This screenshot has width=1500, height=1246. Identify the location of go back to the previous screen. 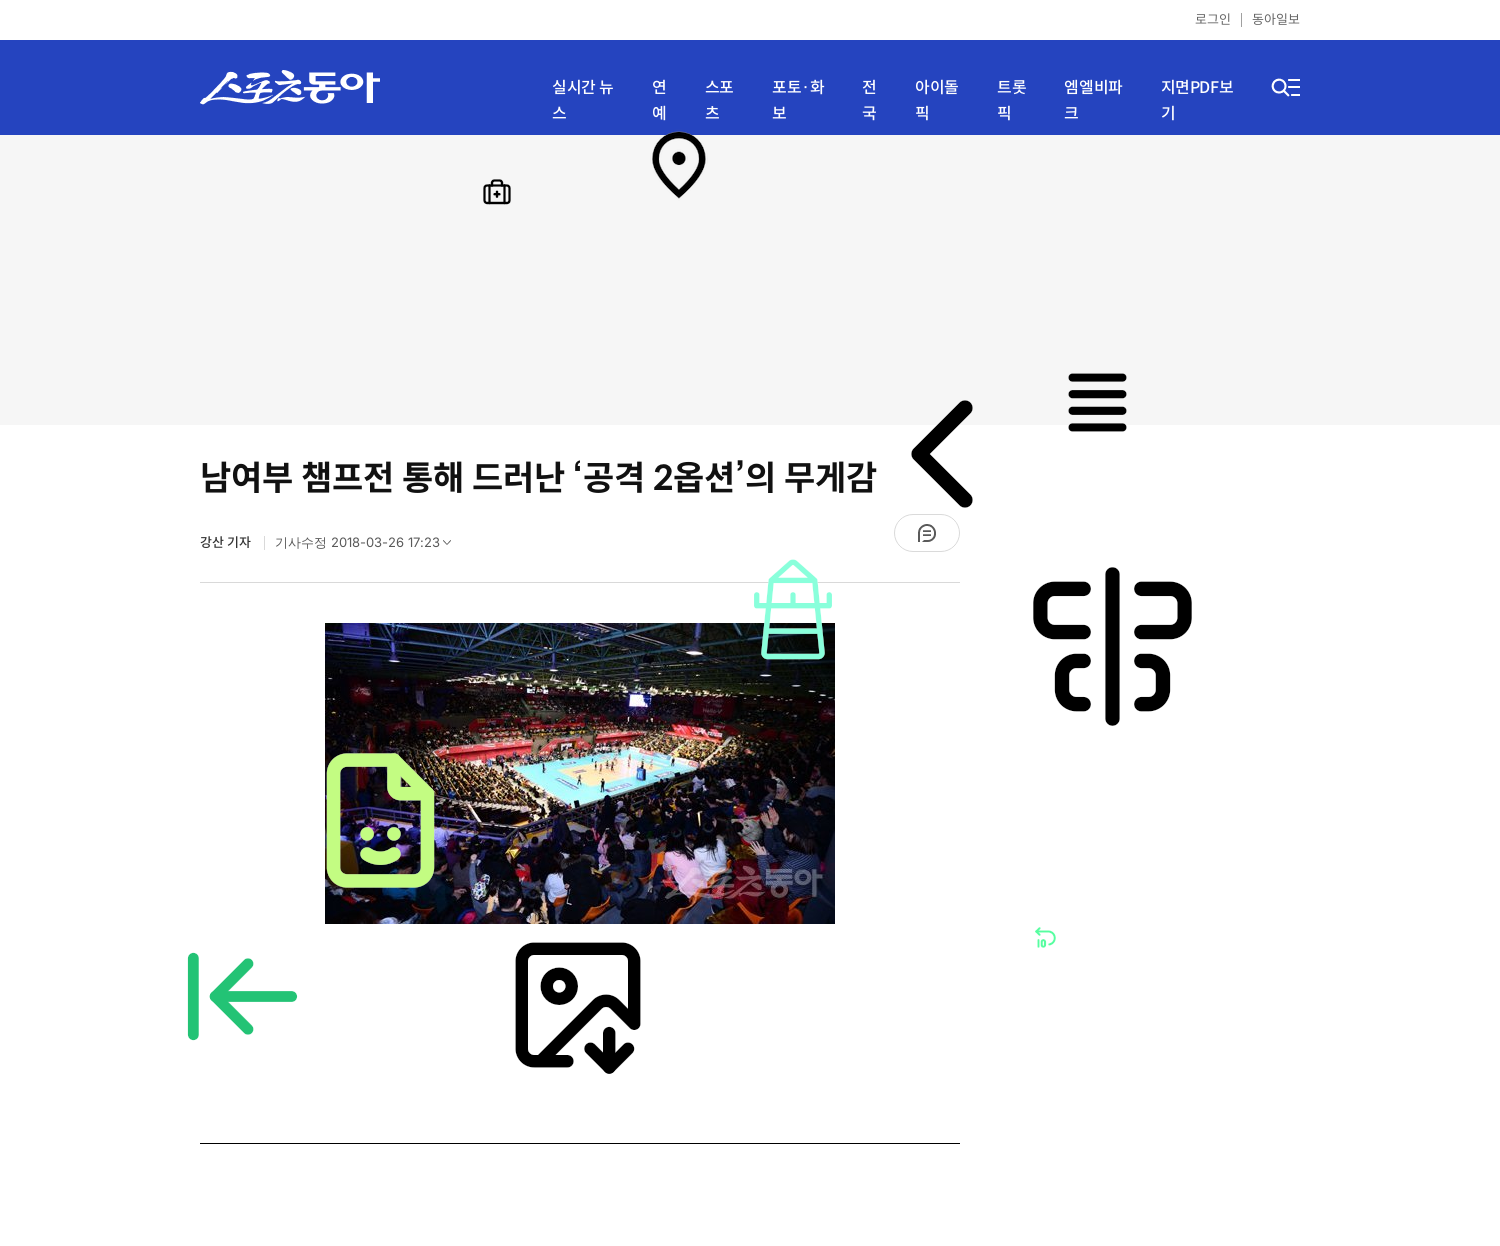
(942, 454).